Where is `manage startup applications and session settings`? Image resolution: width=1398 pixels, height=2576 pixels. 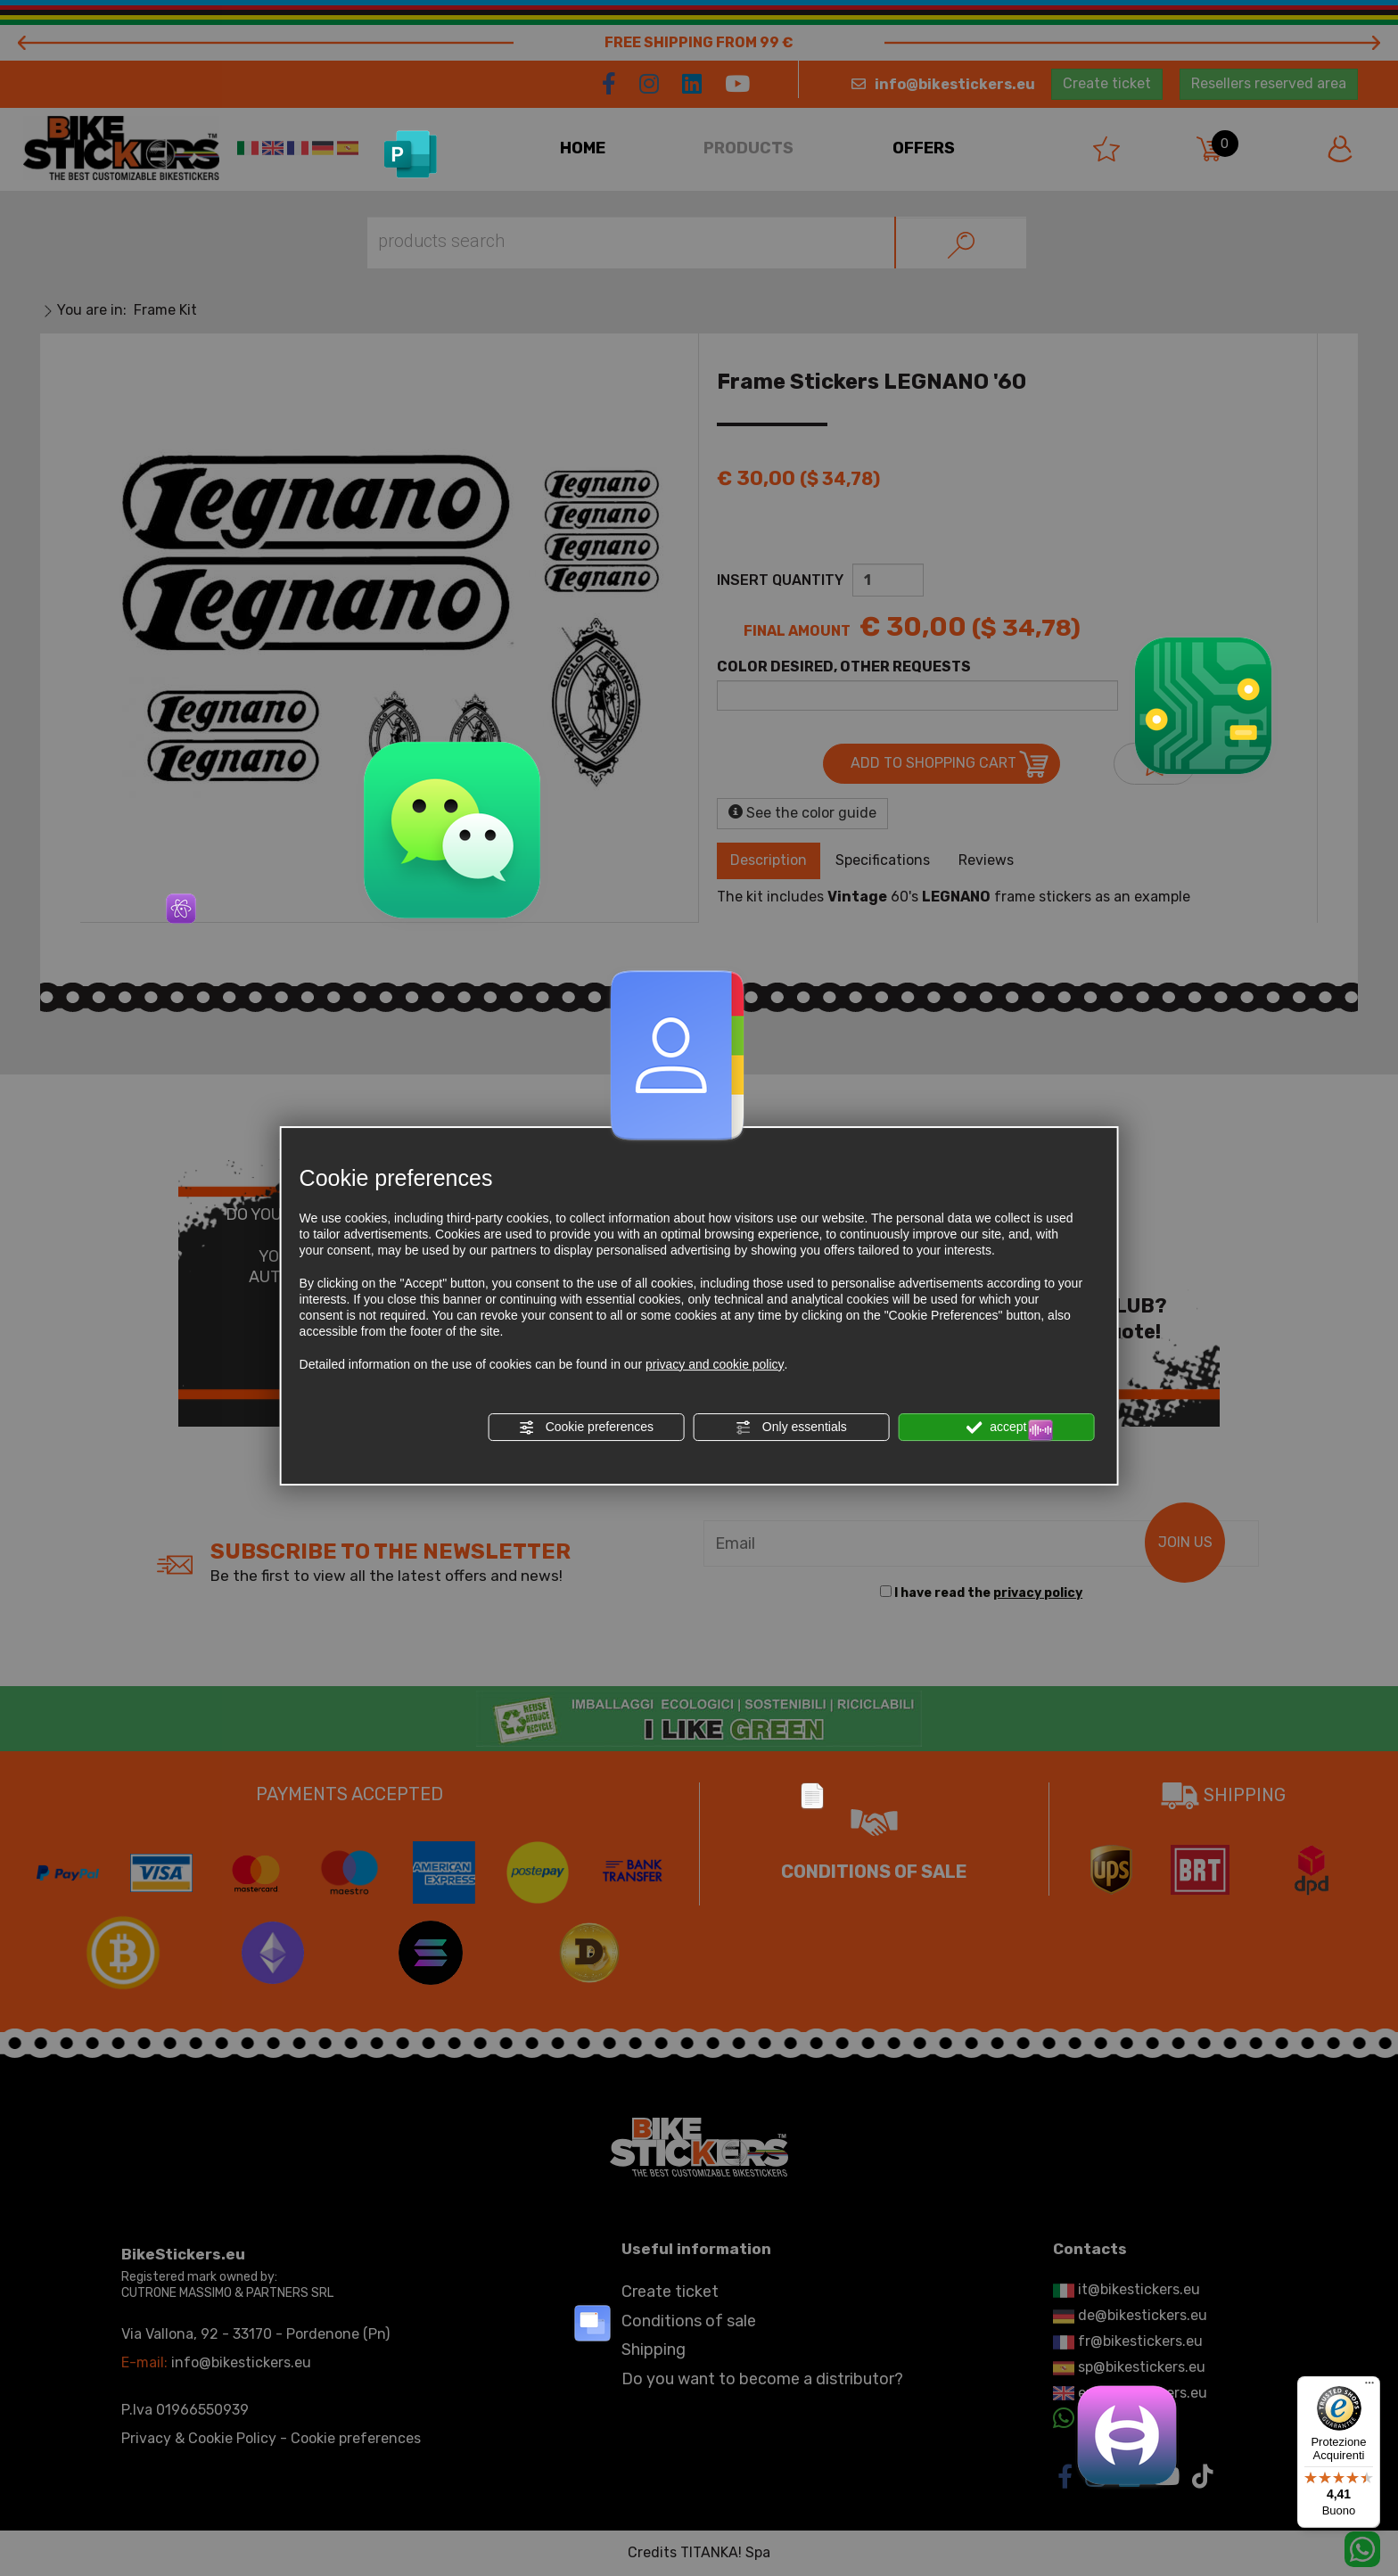 manage startup applications and session settings is located at coordinates (592, 2323).